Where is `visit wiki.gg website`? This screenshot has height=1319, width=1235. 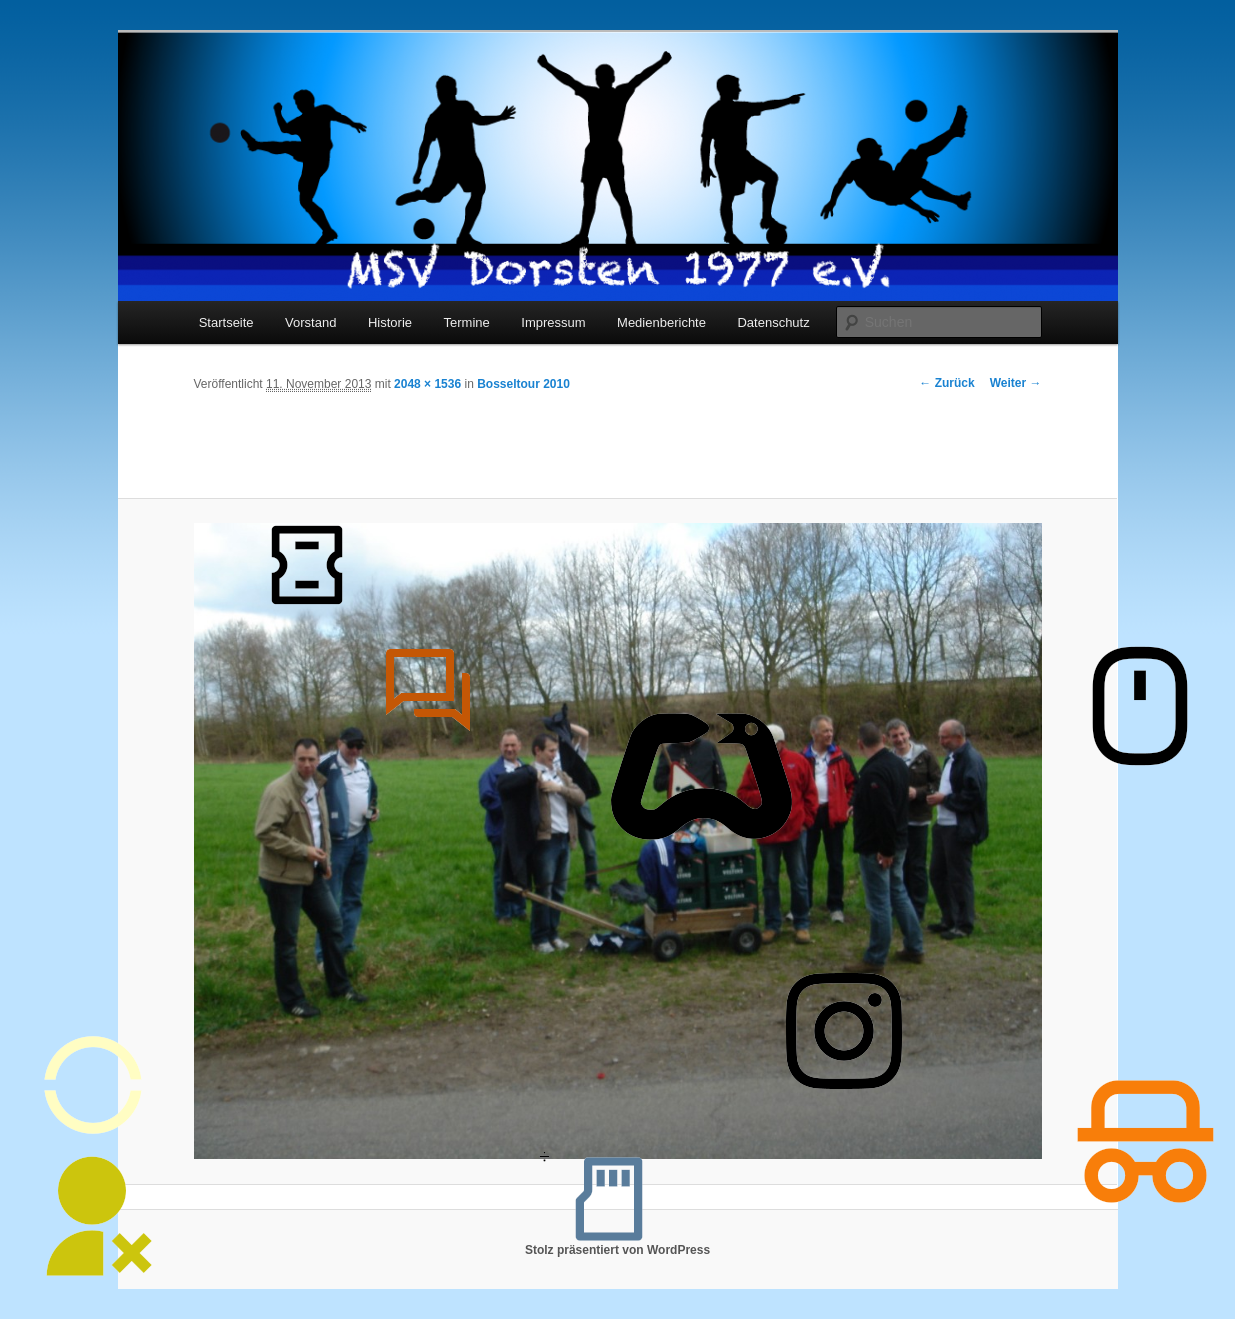
visit wiki.gg website is located at coordinates (701, 776).